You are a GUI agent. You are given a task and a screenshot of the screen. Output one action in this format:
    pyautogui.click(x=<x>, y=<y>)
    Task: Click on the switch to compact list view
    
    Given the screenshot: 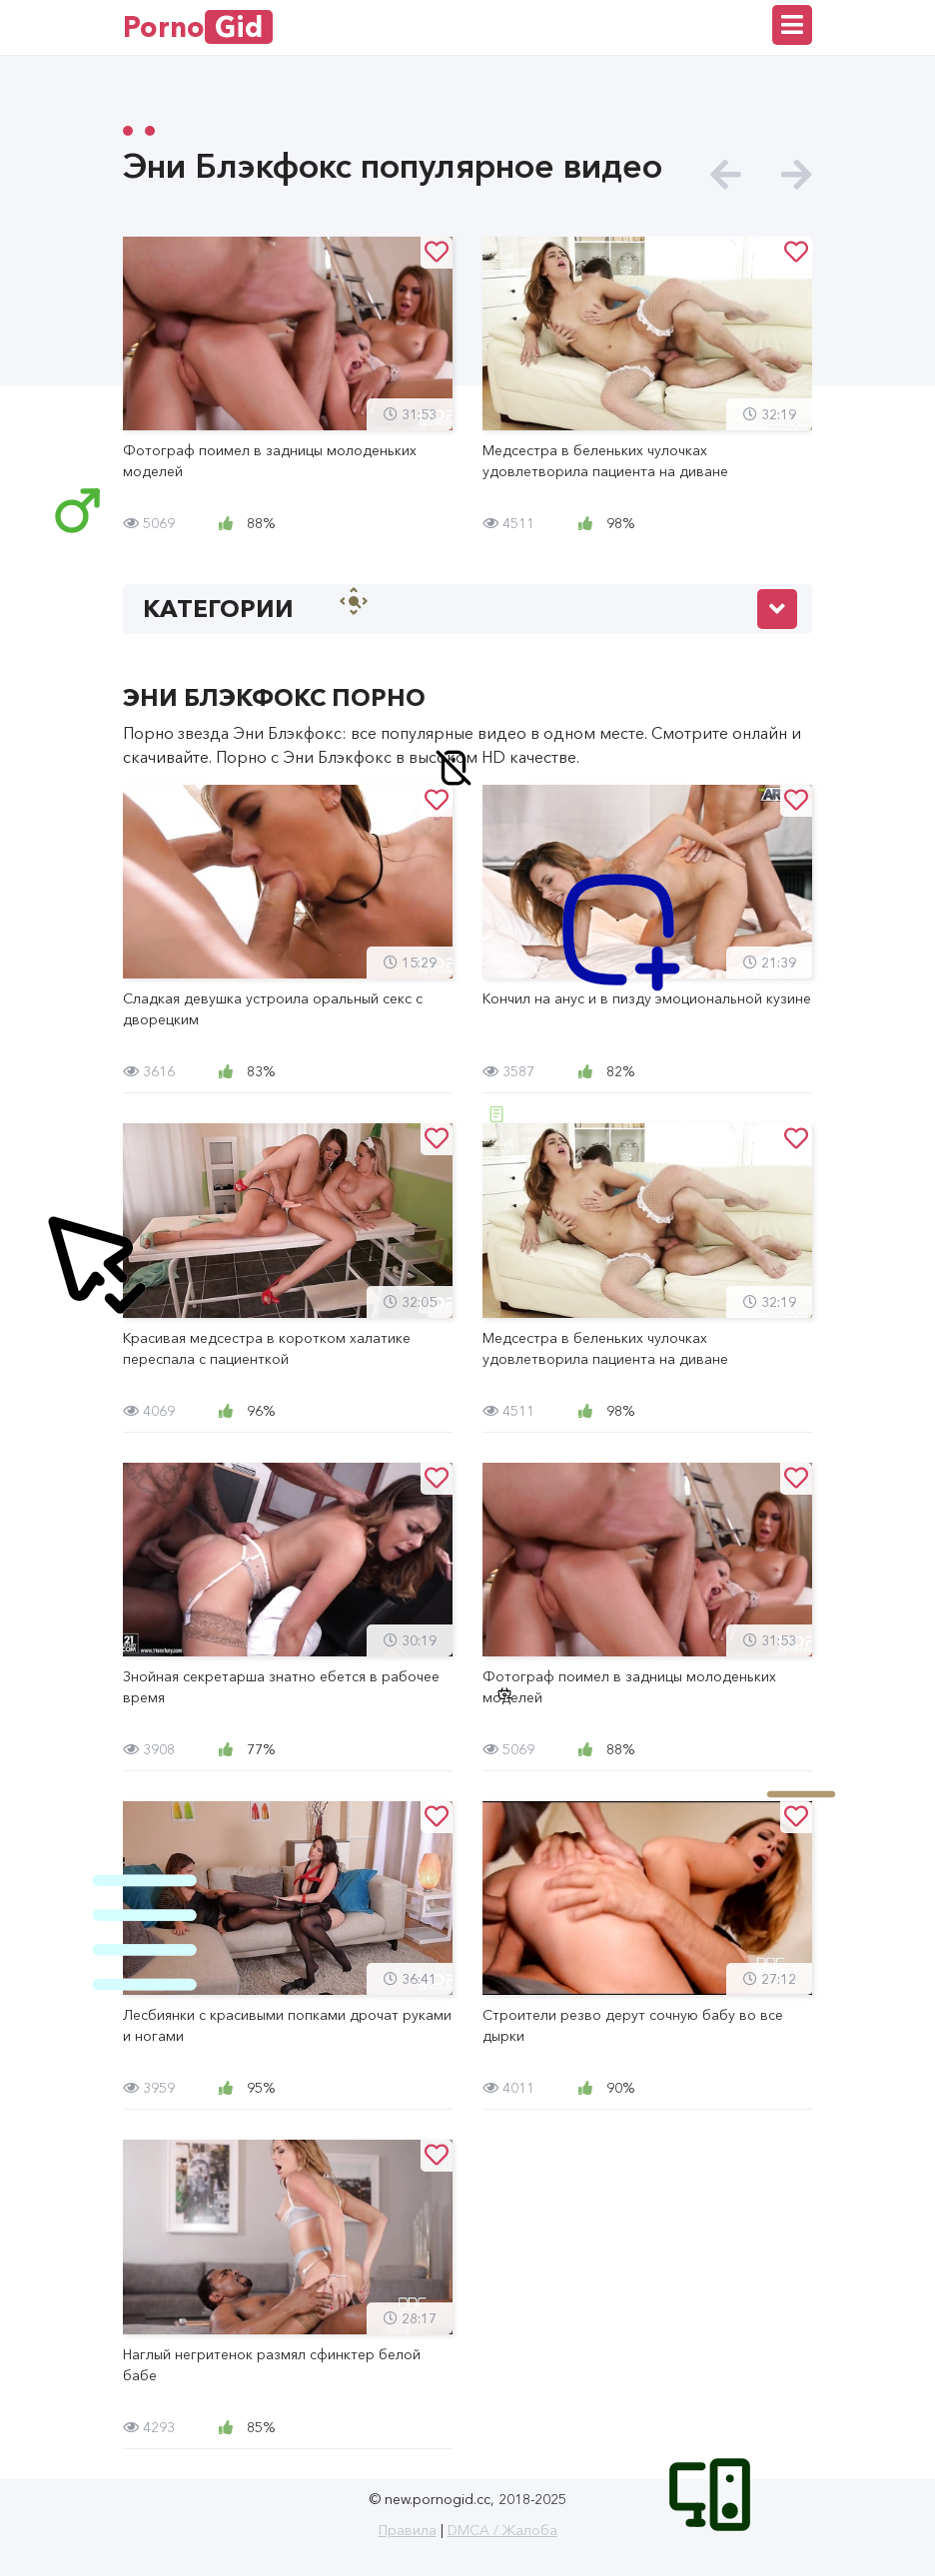 What is the action you would take?
    pyautogui.click(x=144, y=1932)
    